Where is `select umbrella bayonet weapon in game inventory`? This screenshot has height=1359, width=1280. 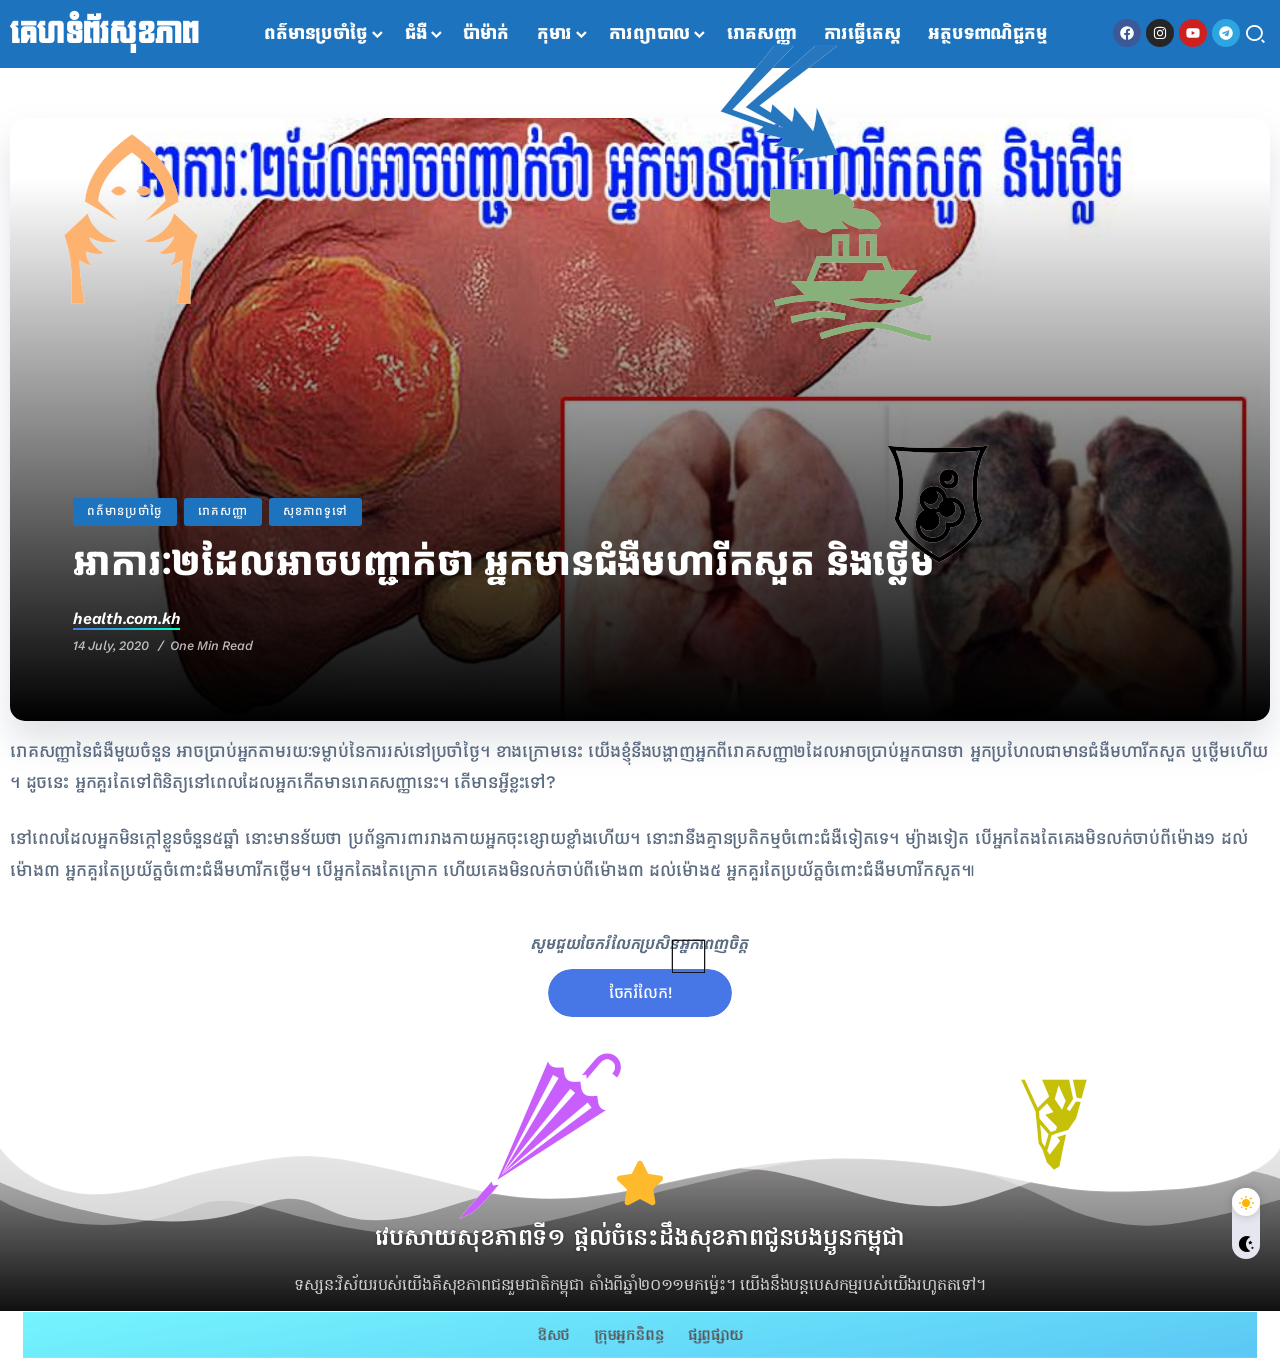
select umbrella bayonet weapon in game inventory is located at coordinates (538, 1137).